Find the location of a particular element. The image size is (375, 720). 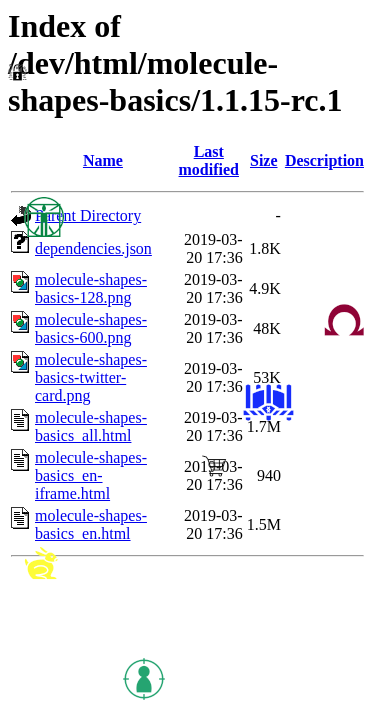

target or focus on a specific user is located at coordinates (144, 679).